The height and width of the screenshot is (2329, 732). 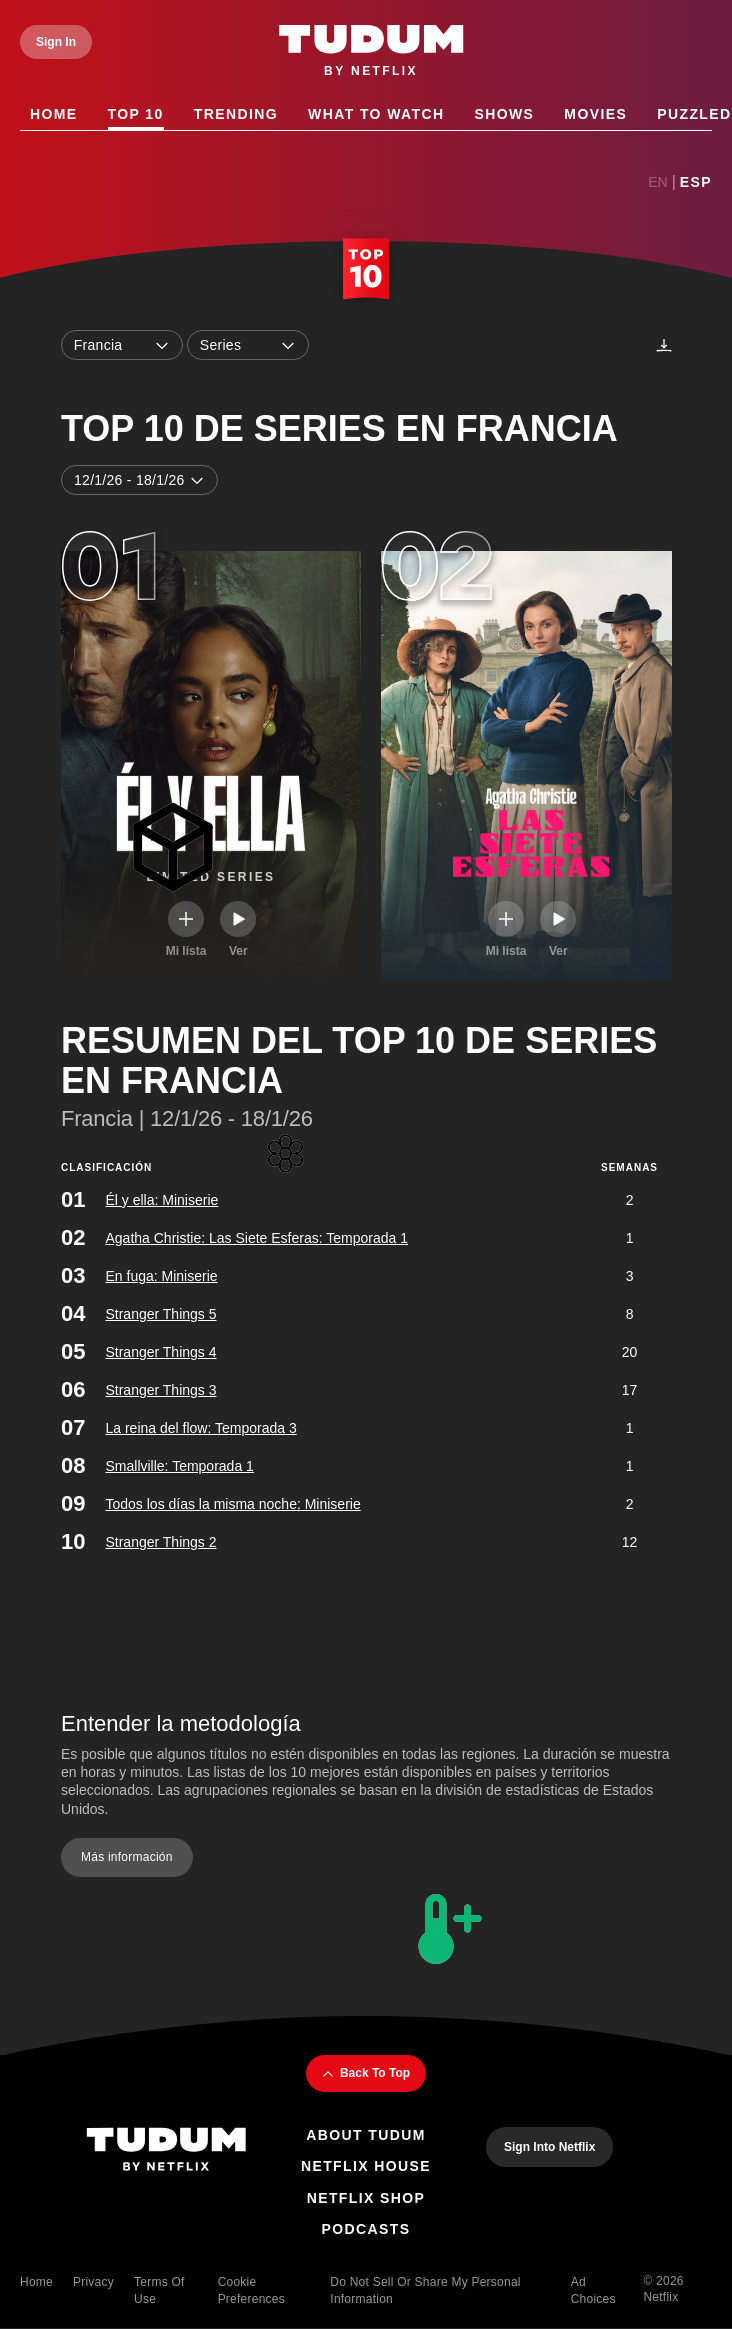 I want to click on view garden or plant-related content, so click(x=285, y=1153).